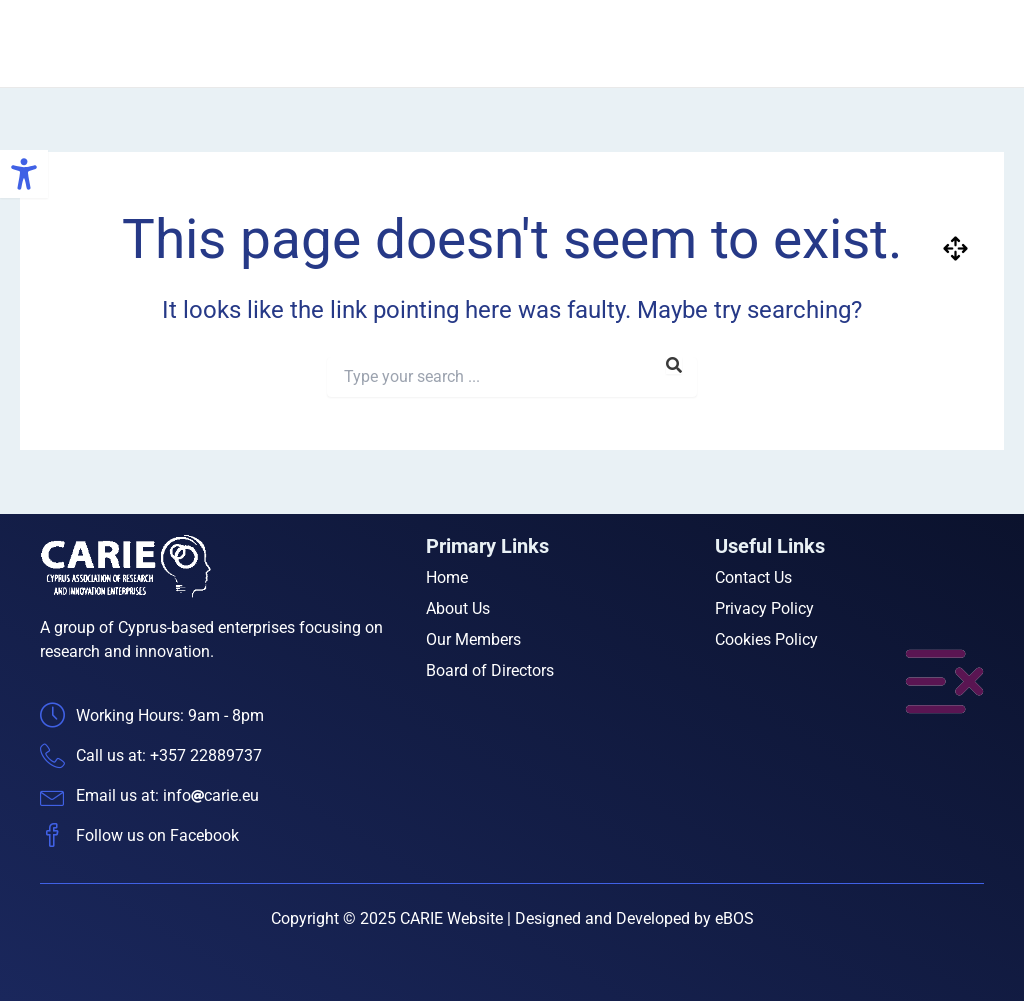  Describe the element at coordinates (945, 681) in the screenshot. I see `remove item from list` at that location.